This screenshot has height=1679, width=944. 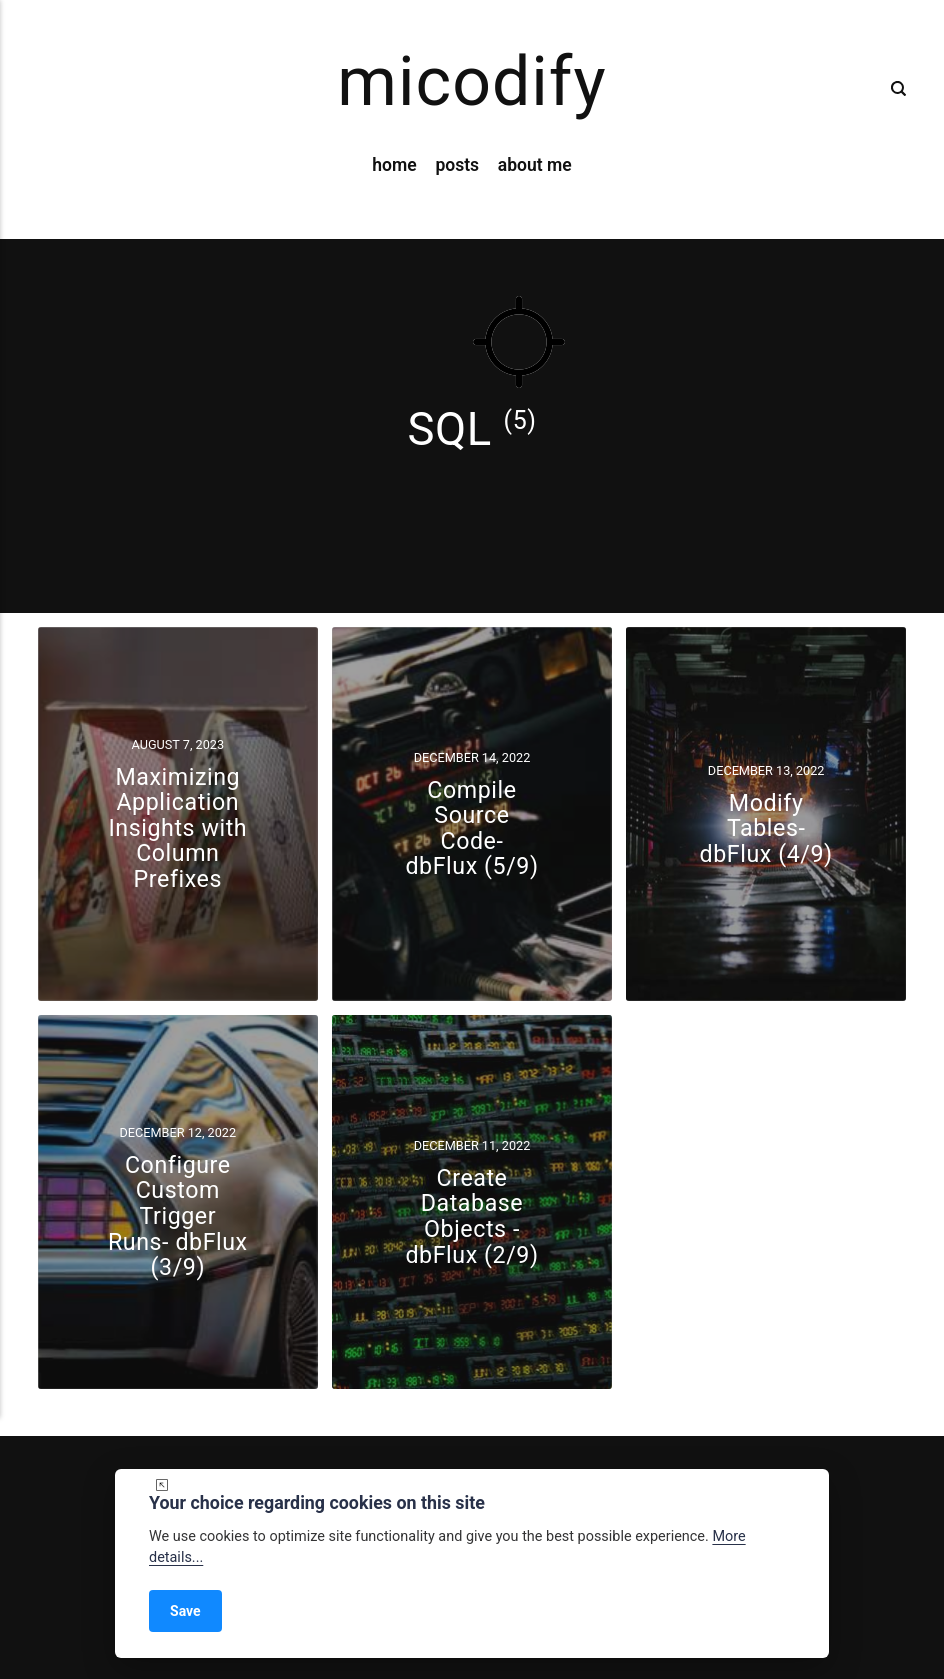 What do you see at coordinates (162, 1485) in the screenshot?
I see `navigate to the top-left or go back diagonally` at bounding box center [162, 1485].